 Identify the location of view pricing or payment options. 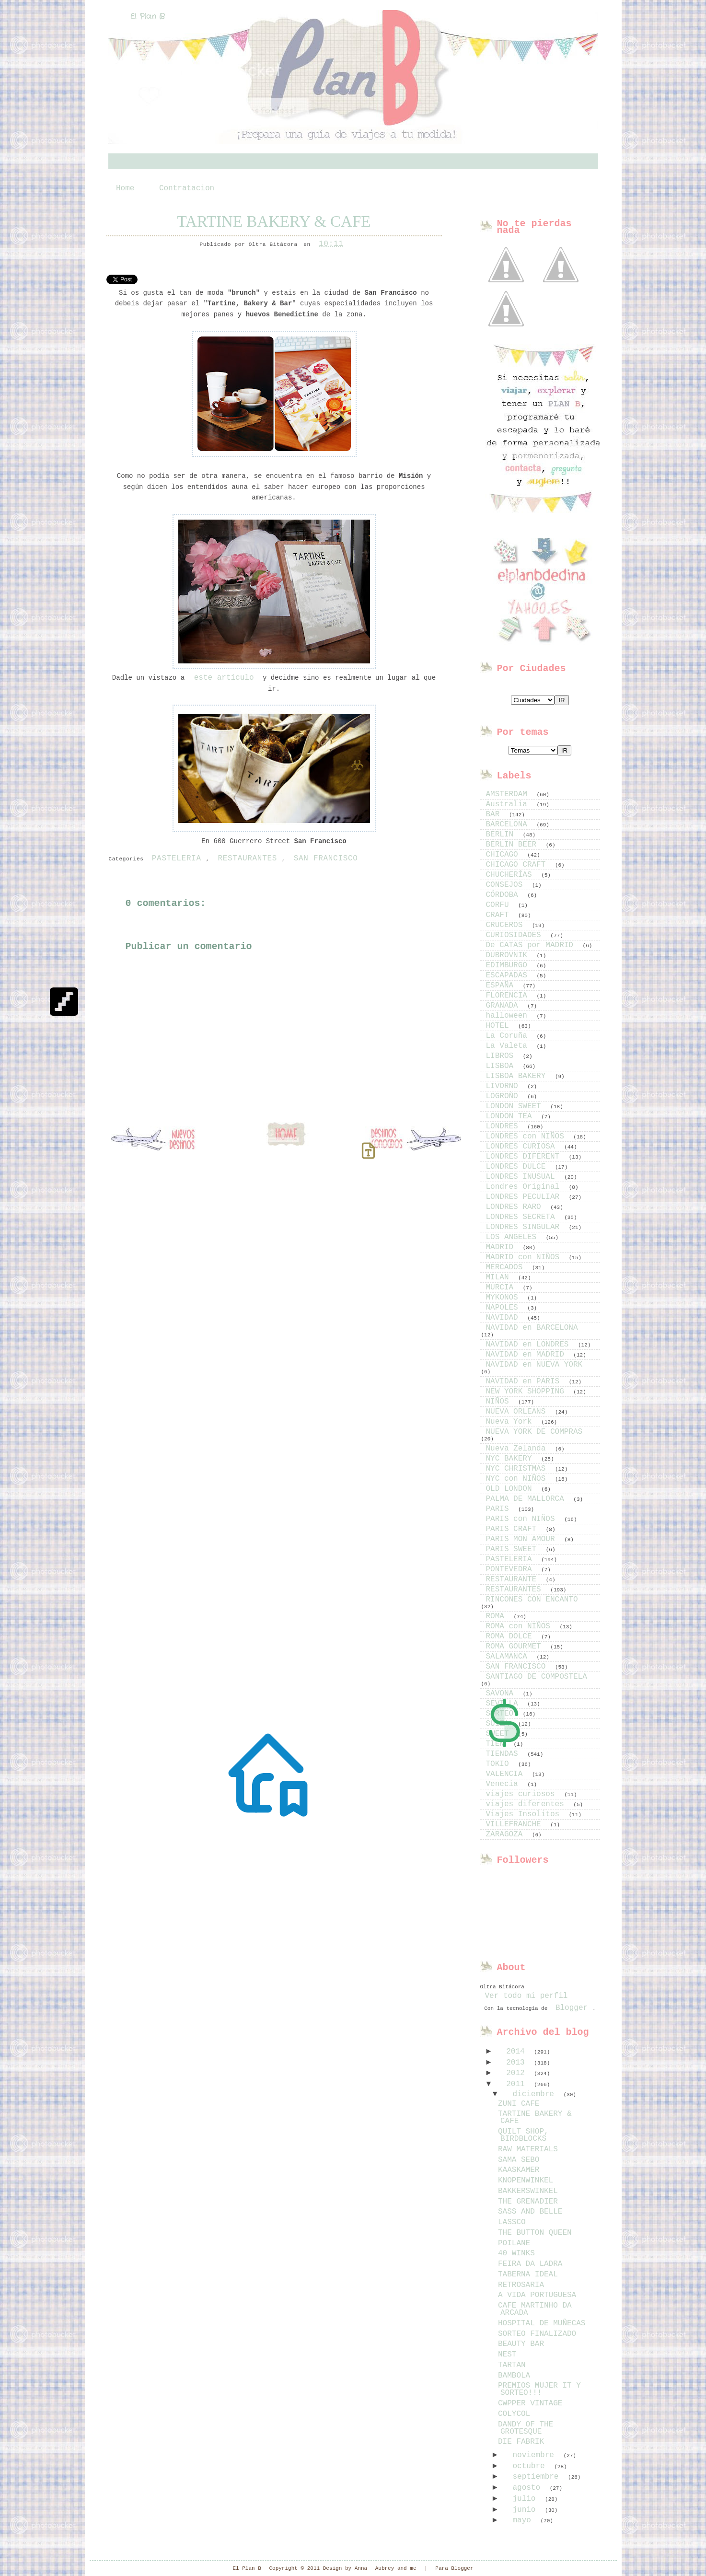
(504, 1723).